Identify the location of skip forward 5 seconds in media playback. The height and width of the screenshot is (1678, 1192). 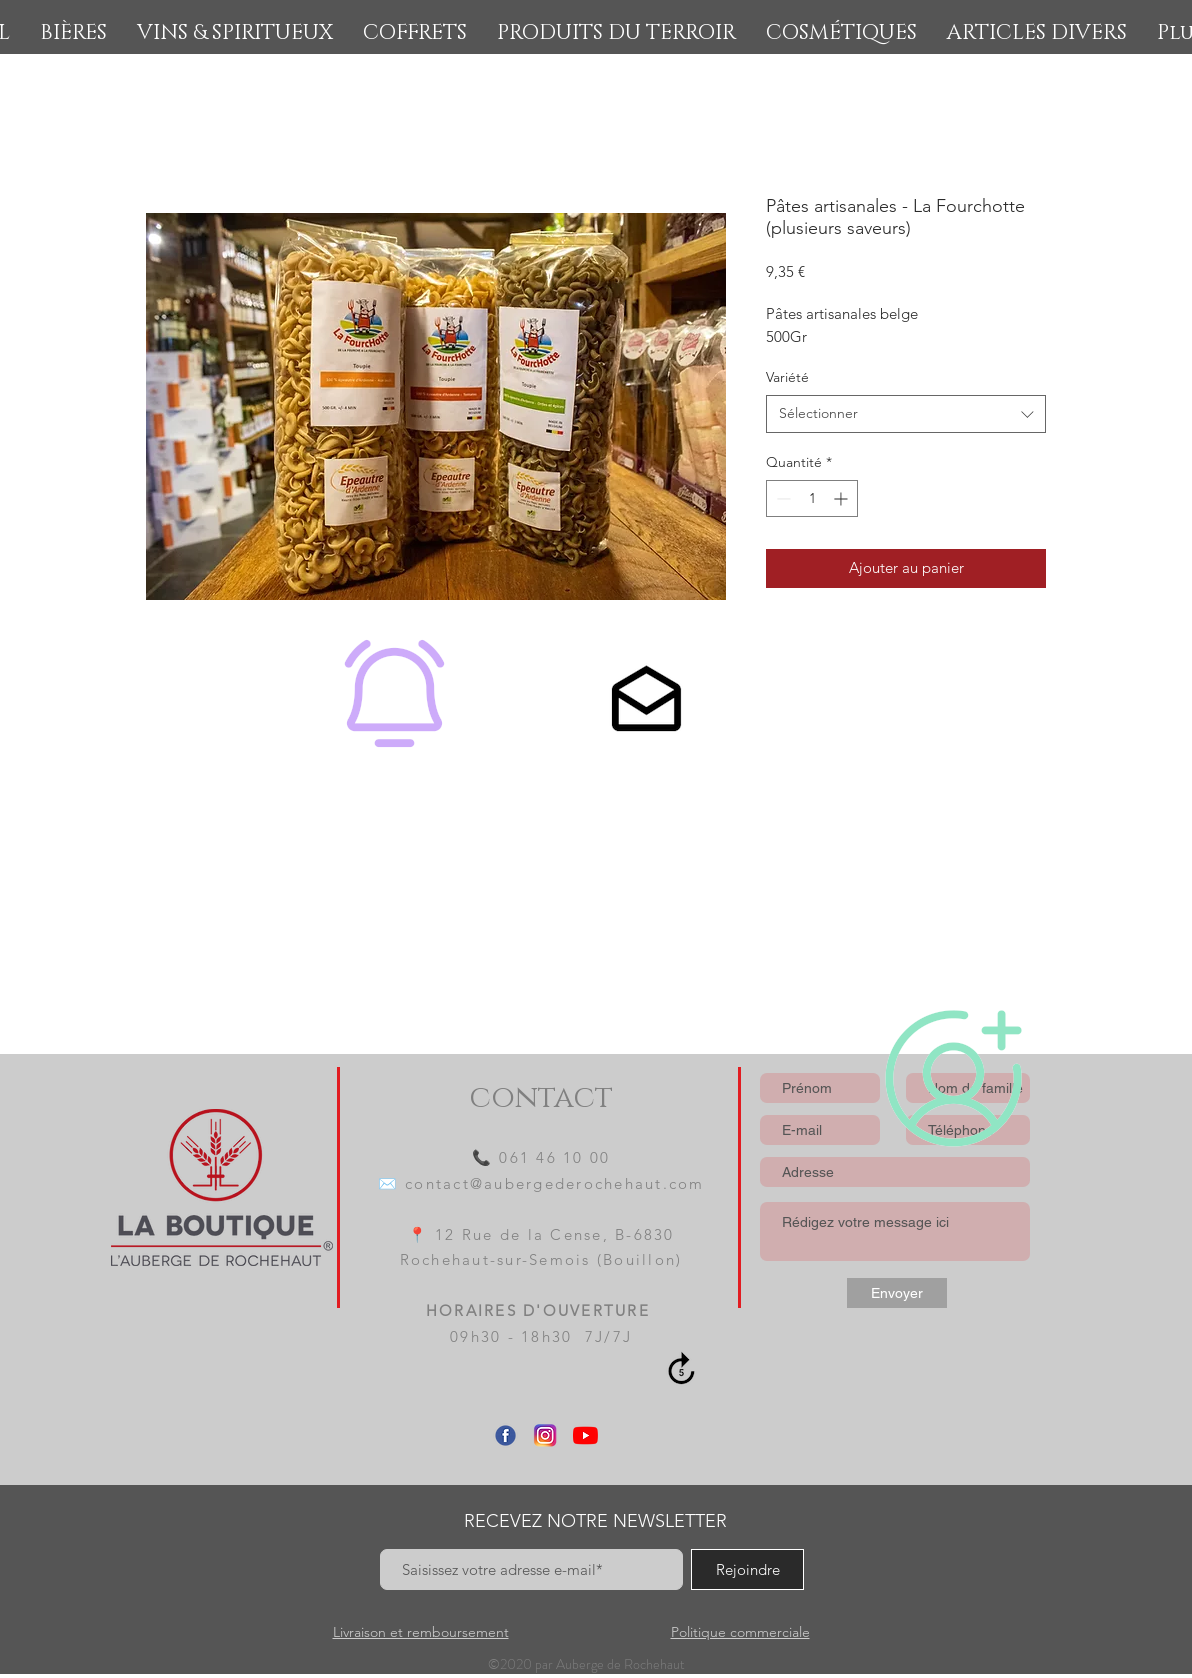
(681, 1369).